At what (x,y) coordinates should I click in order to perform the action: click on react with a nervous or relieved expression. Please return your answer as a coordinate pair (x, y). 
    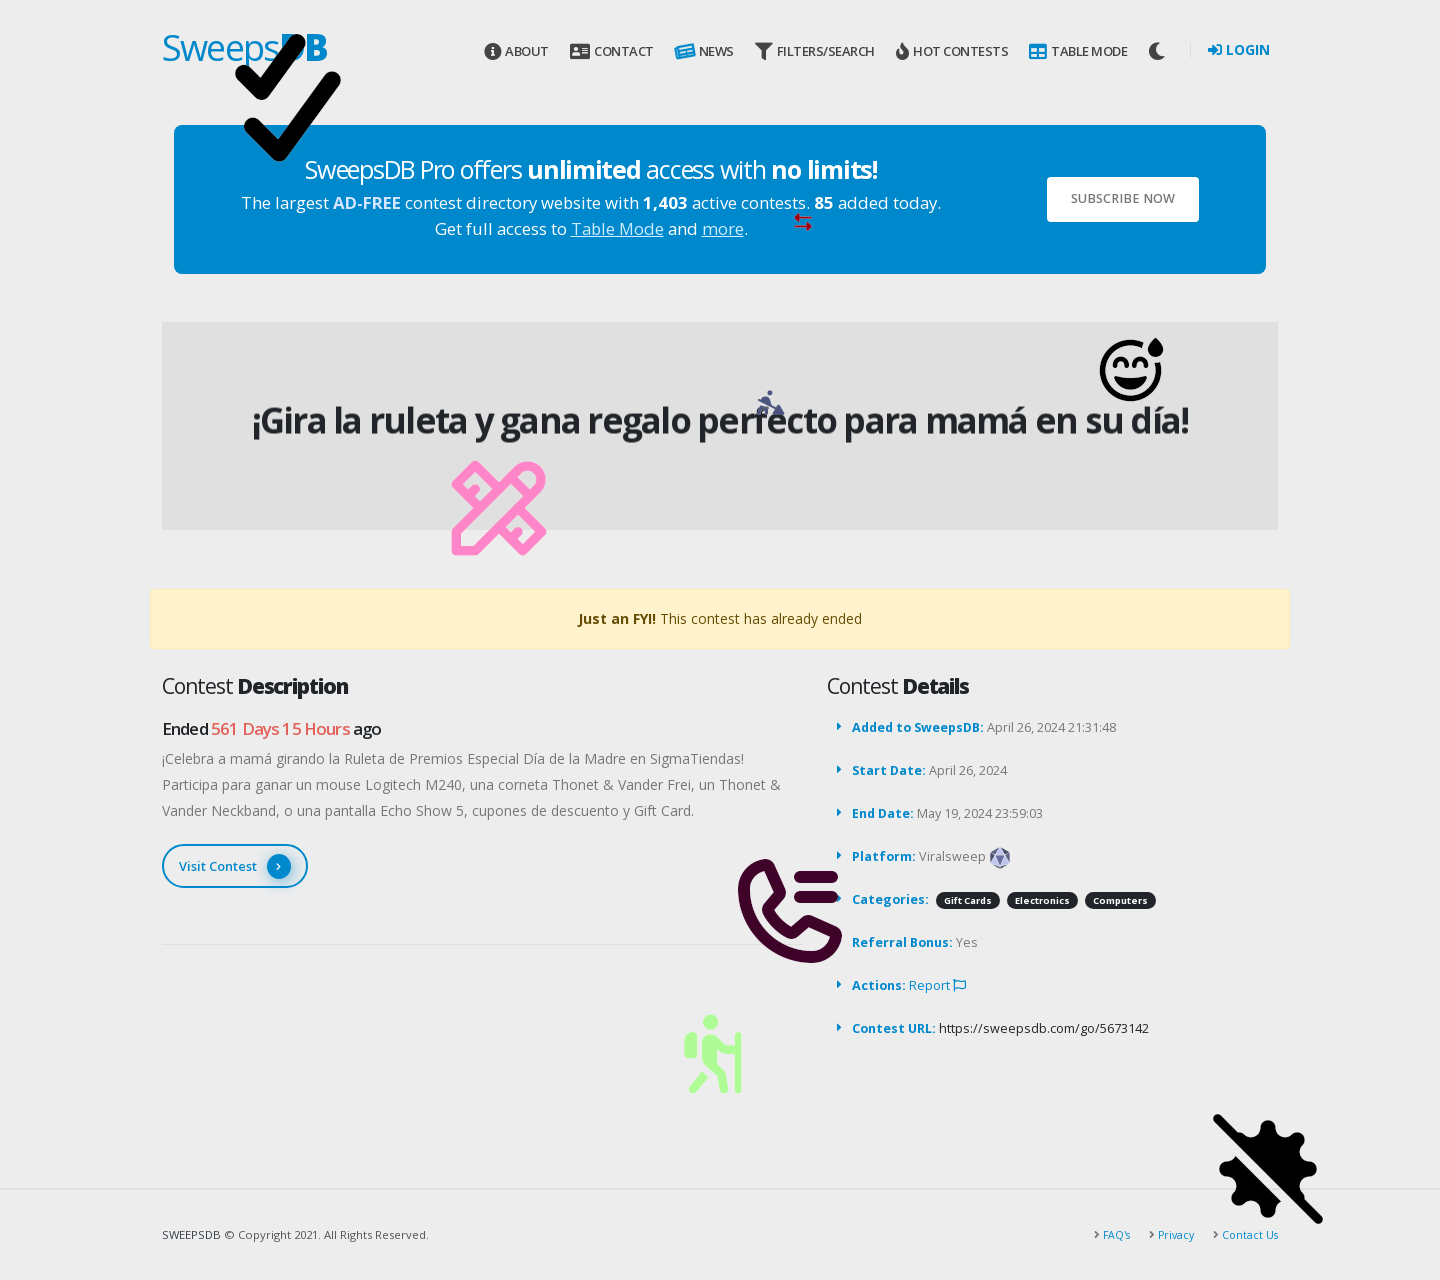
    Looking at the image, I should click on (1130, 370).